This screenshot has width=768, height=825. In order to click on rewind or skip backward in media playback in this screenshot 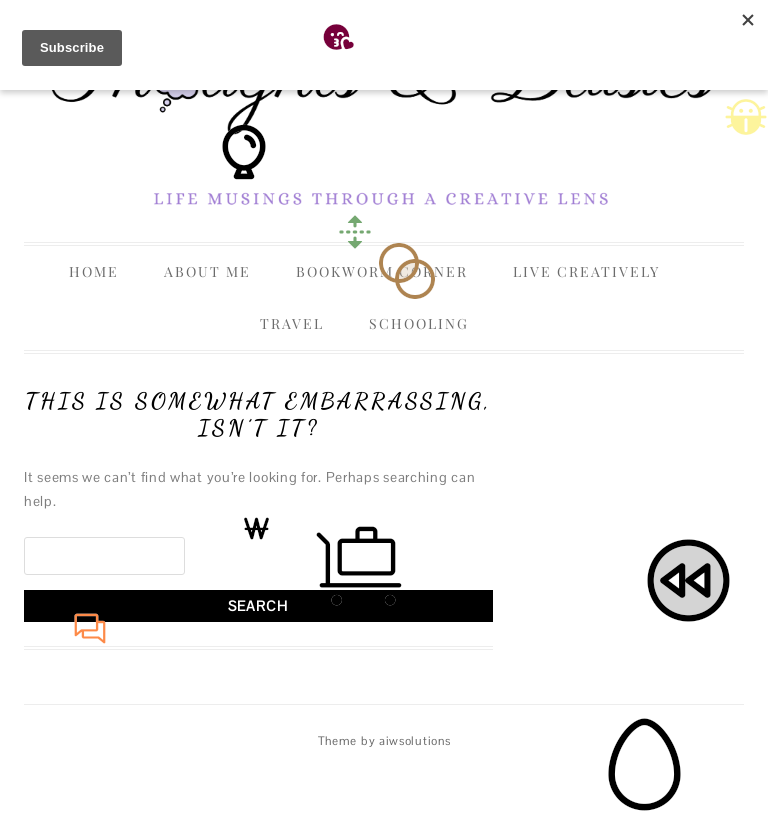, I will do `click(688, 580)`.